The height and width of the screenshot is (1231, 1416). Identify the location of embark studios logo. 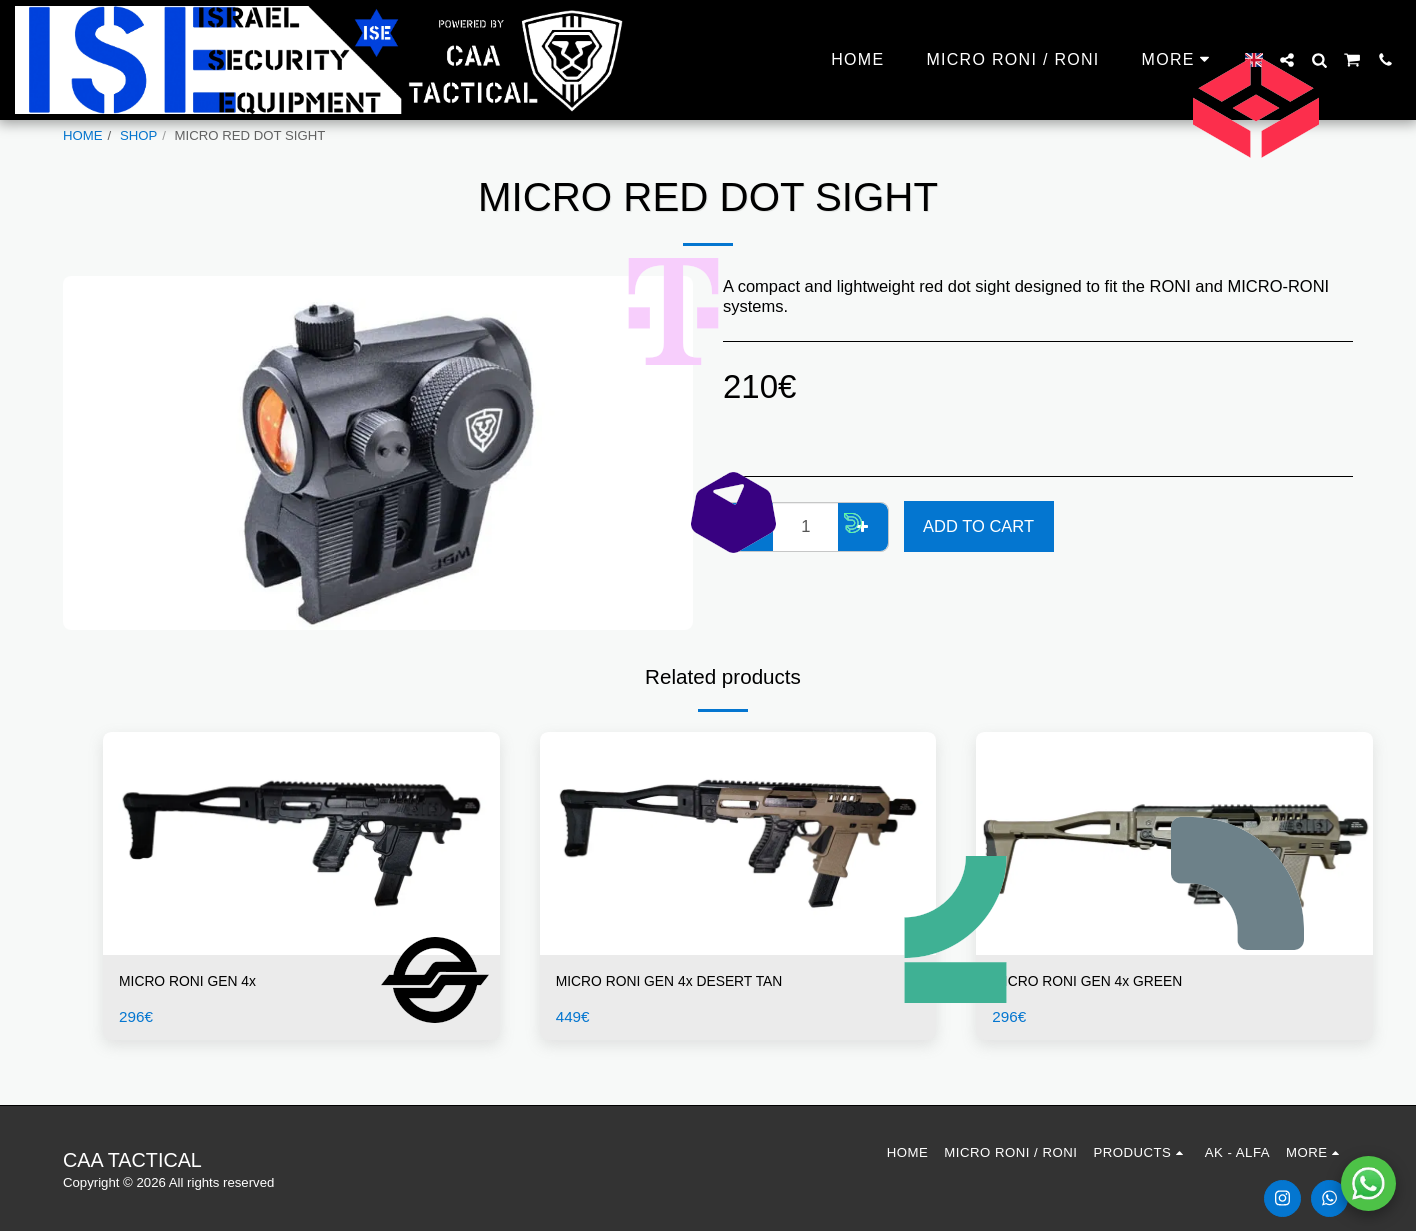
(955, 929).